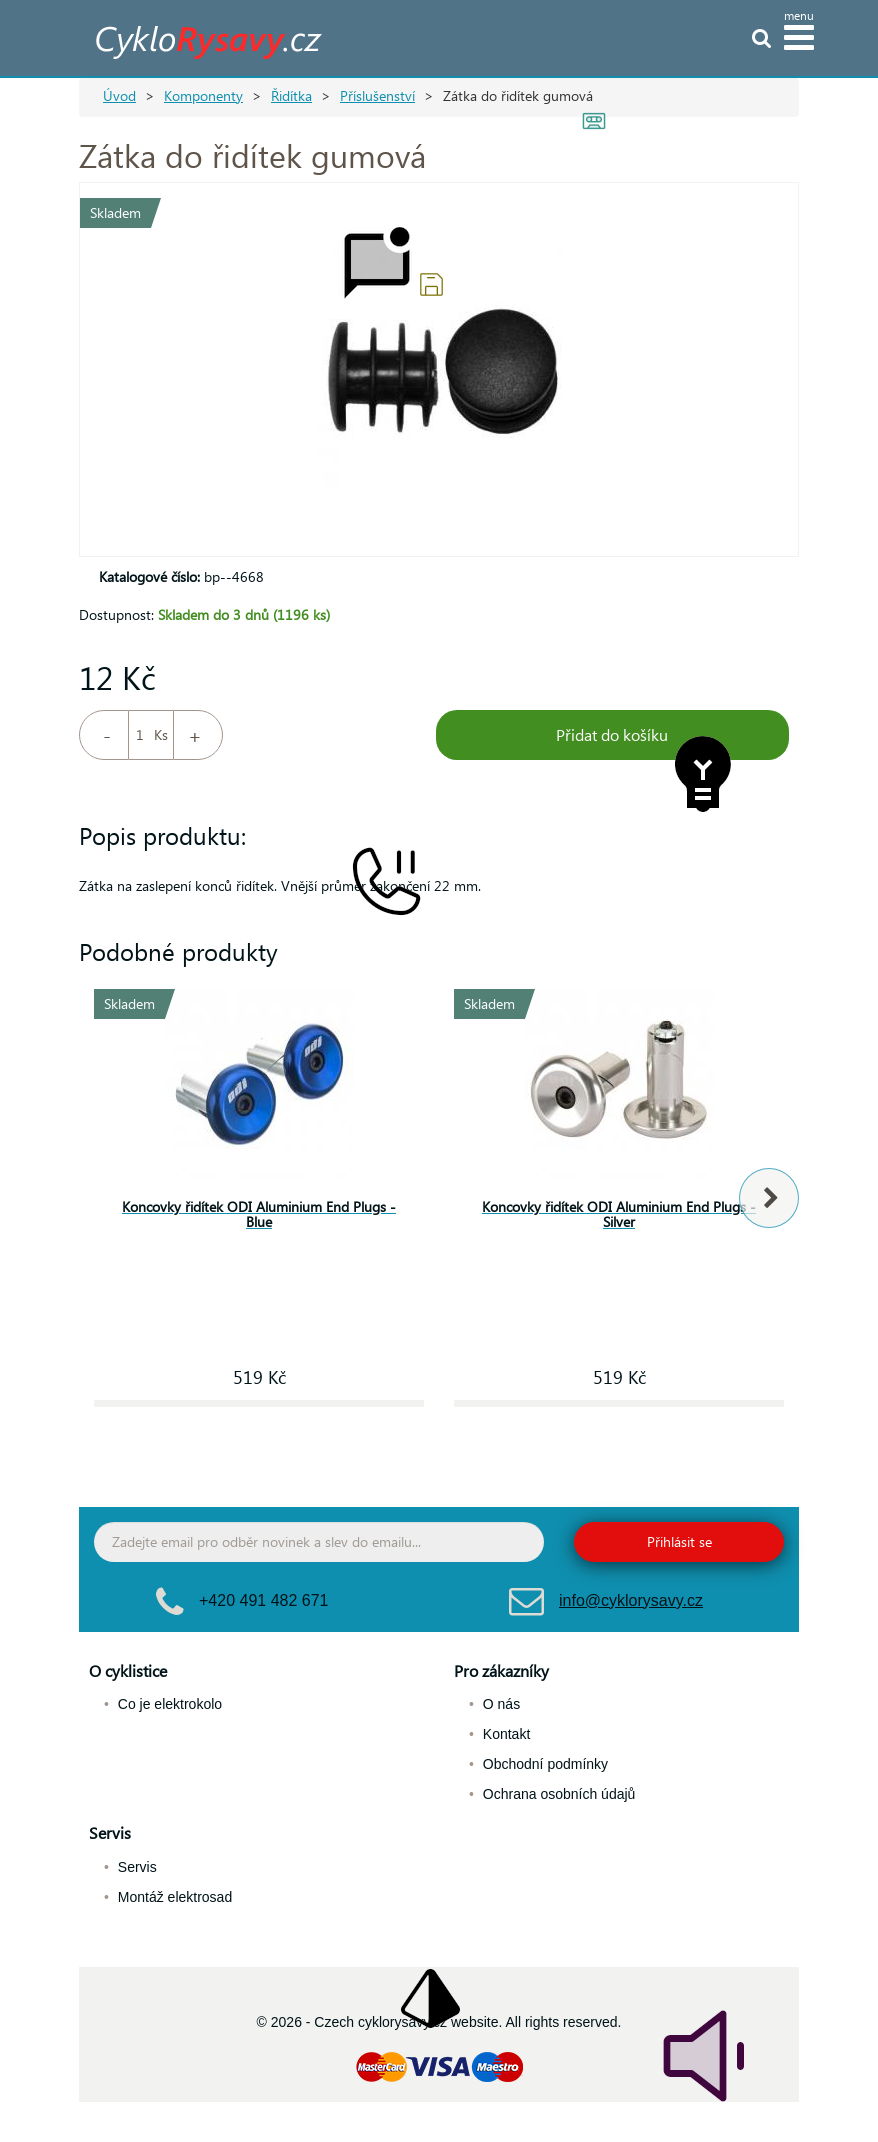 Image resolution: width=878 pixels, height=2142 pixels. What do you see at coordinates (377, 266) in the screenshot?
I see `indicates unread messages in chat` at bounding box center [377, 266].